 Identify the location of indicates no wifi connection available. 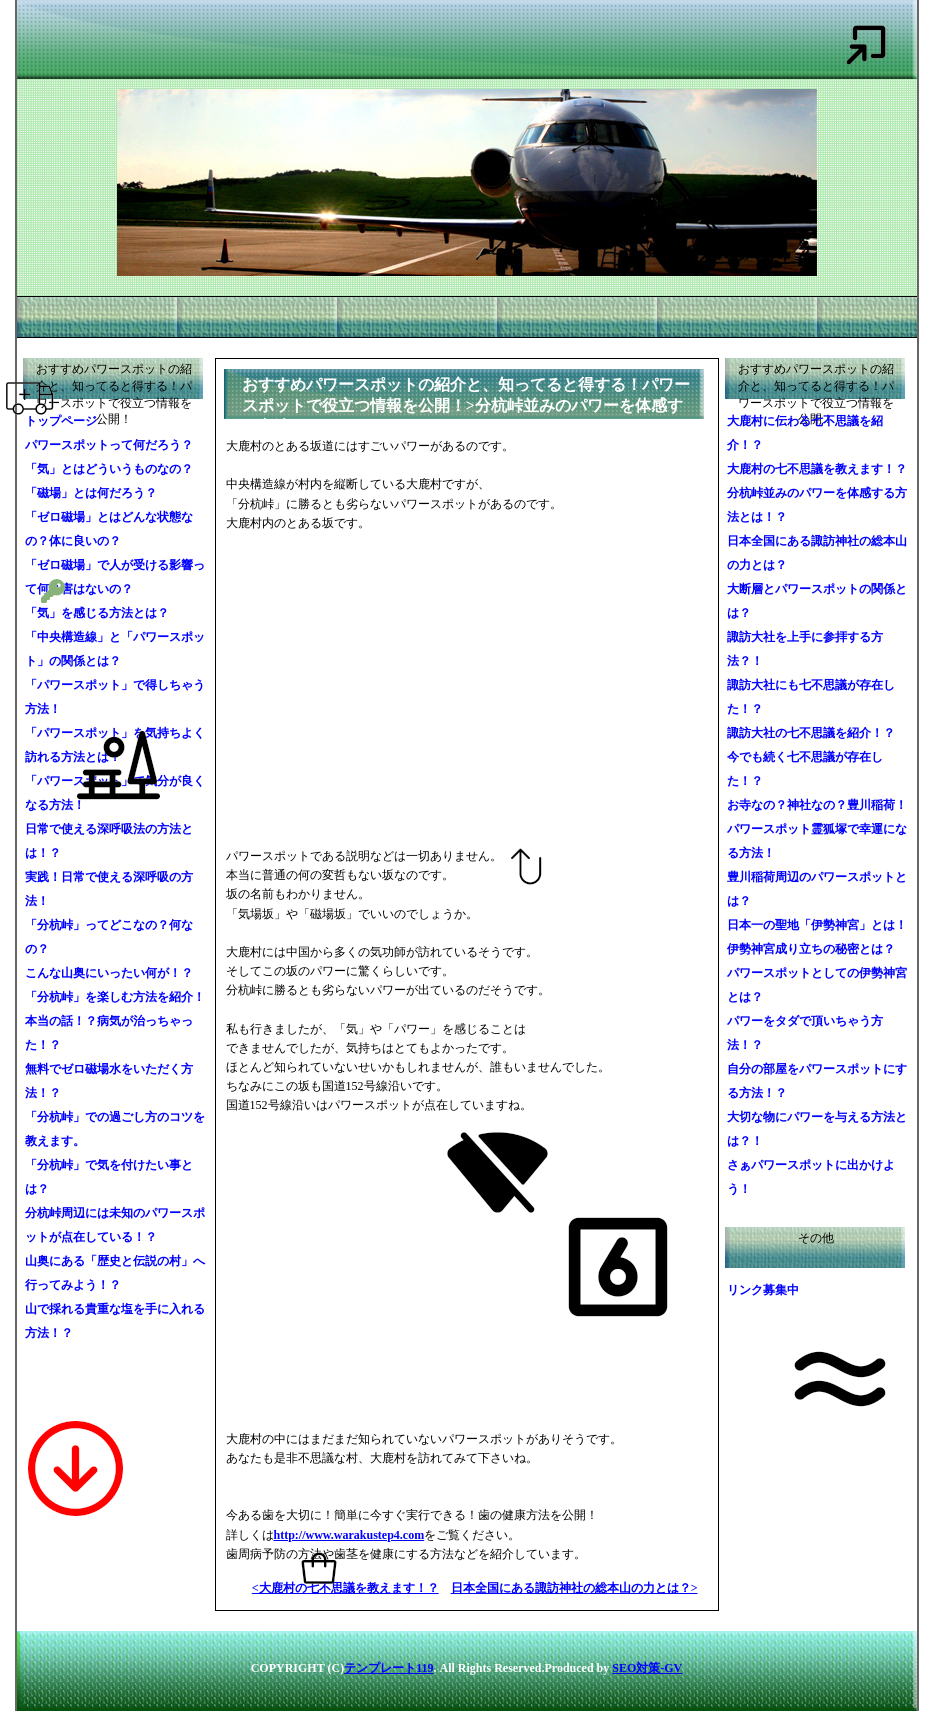
(497, 1172).